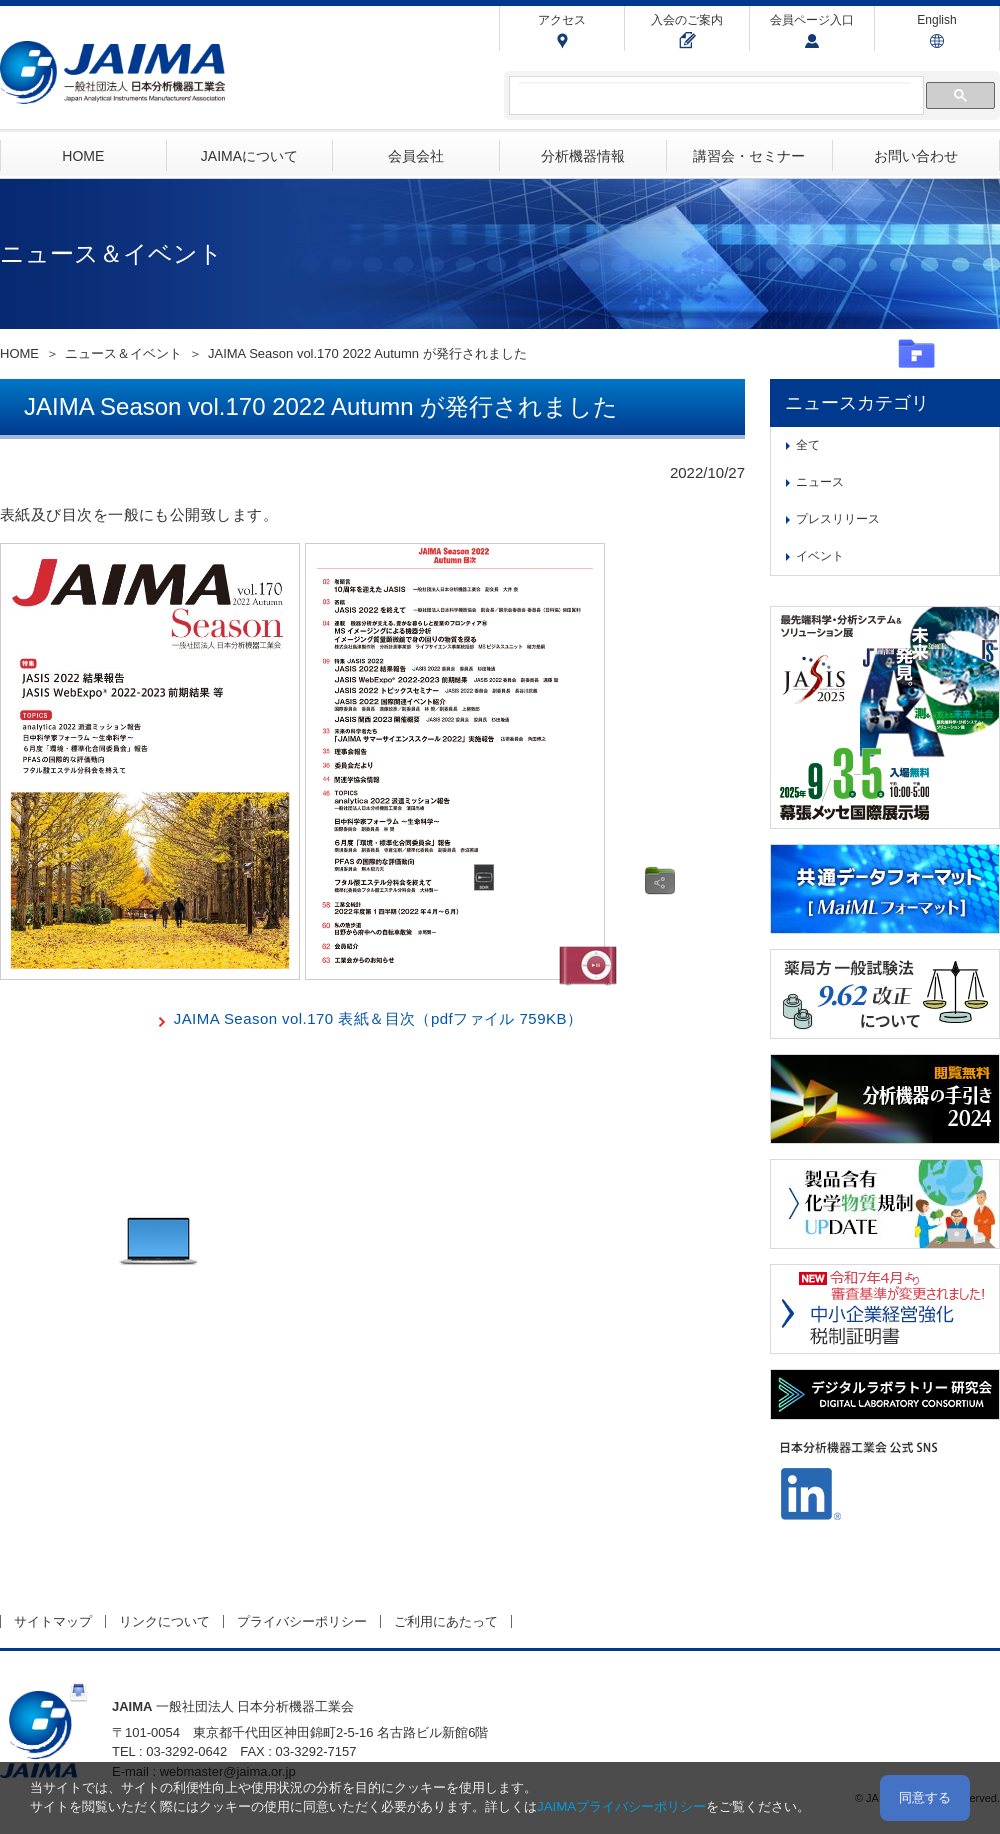  Describe the element at coordinates (660, 880) in the screenshot. I see `access your public shared folder` at that location.